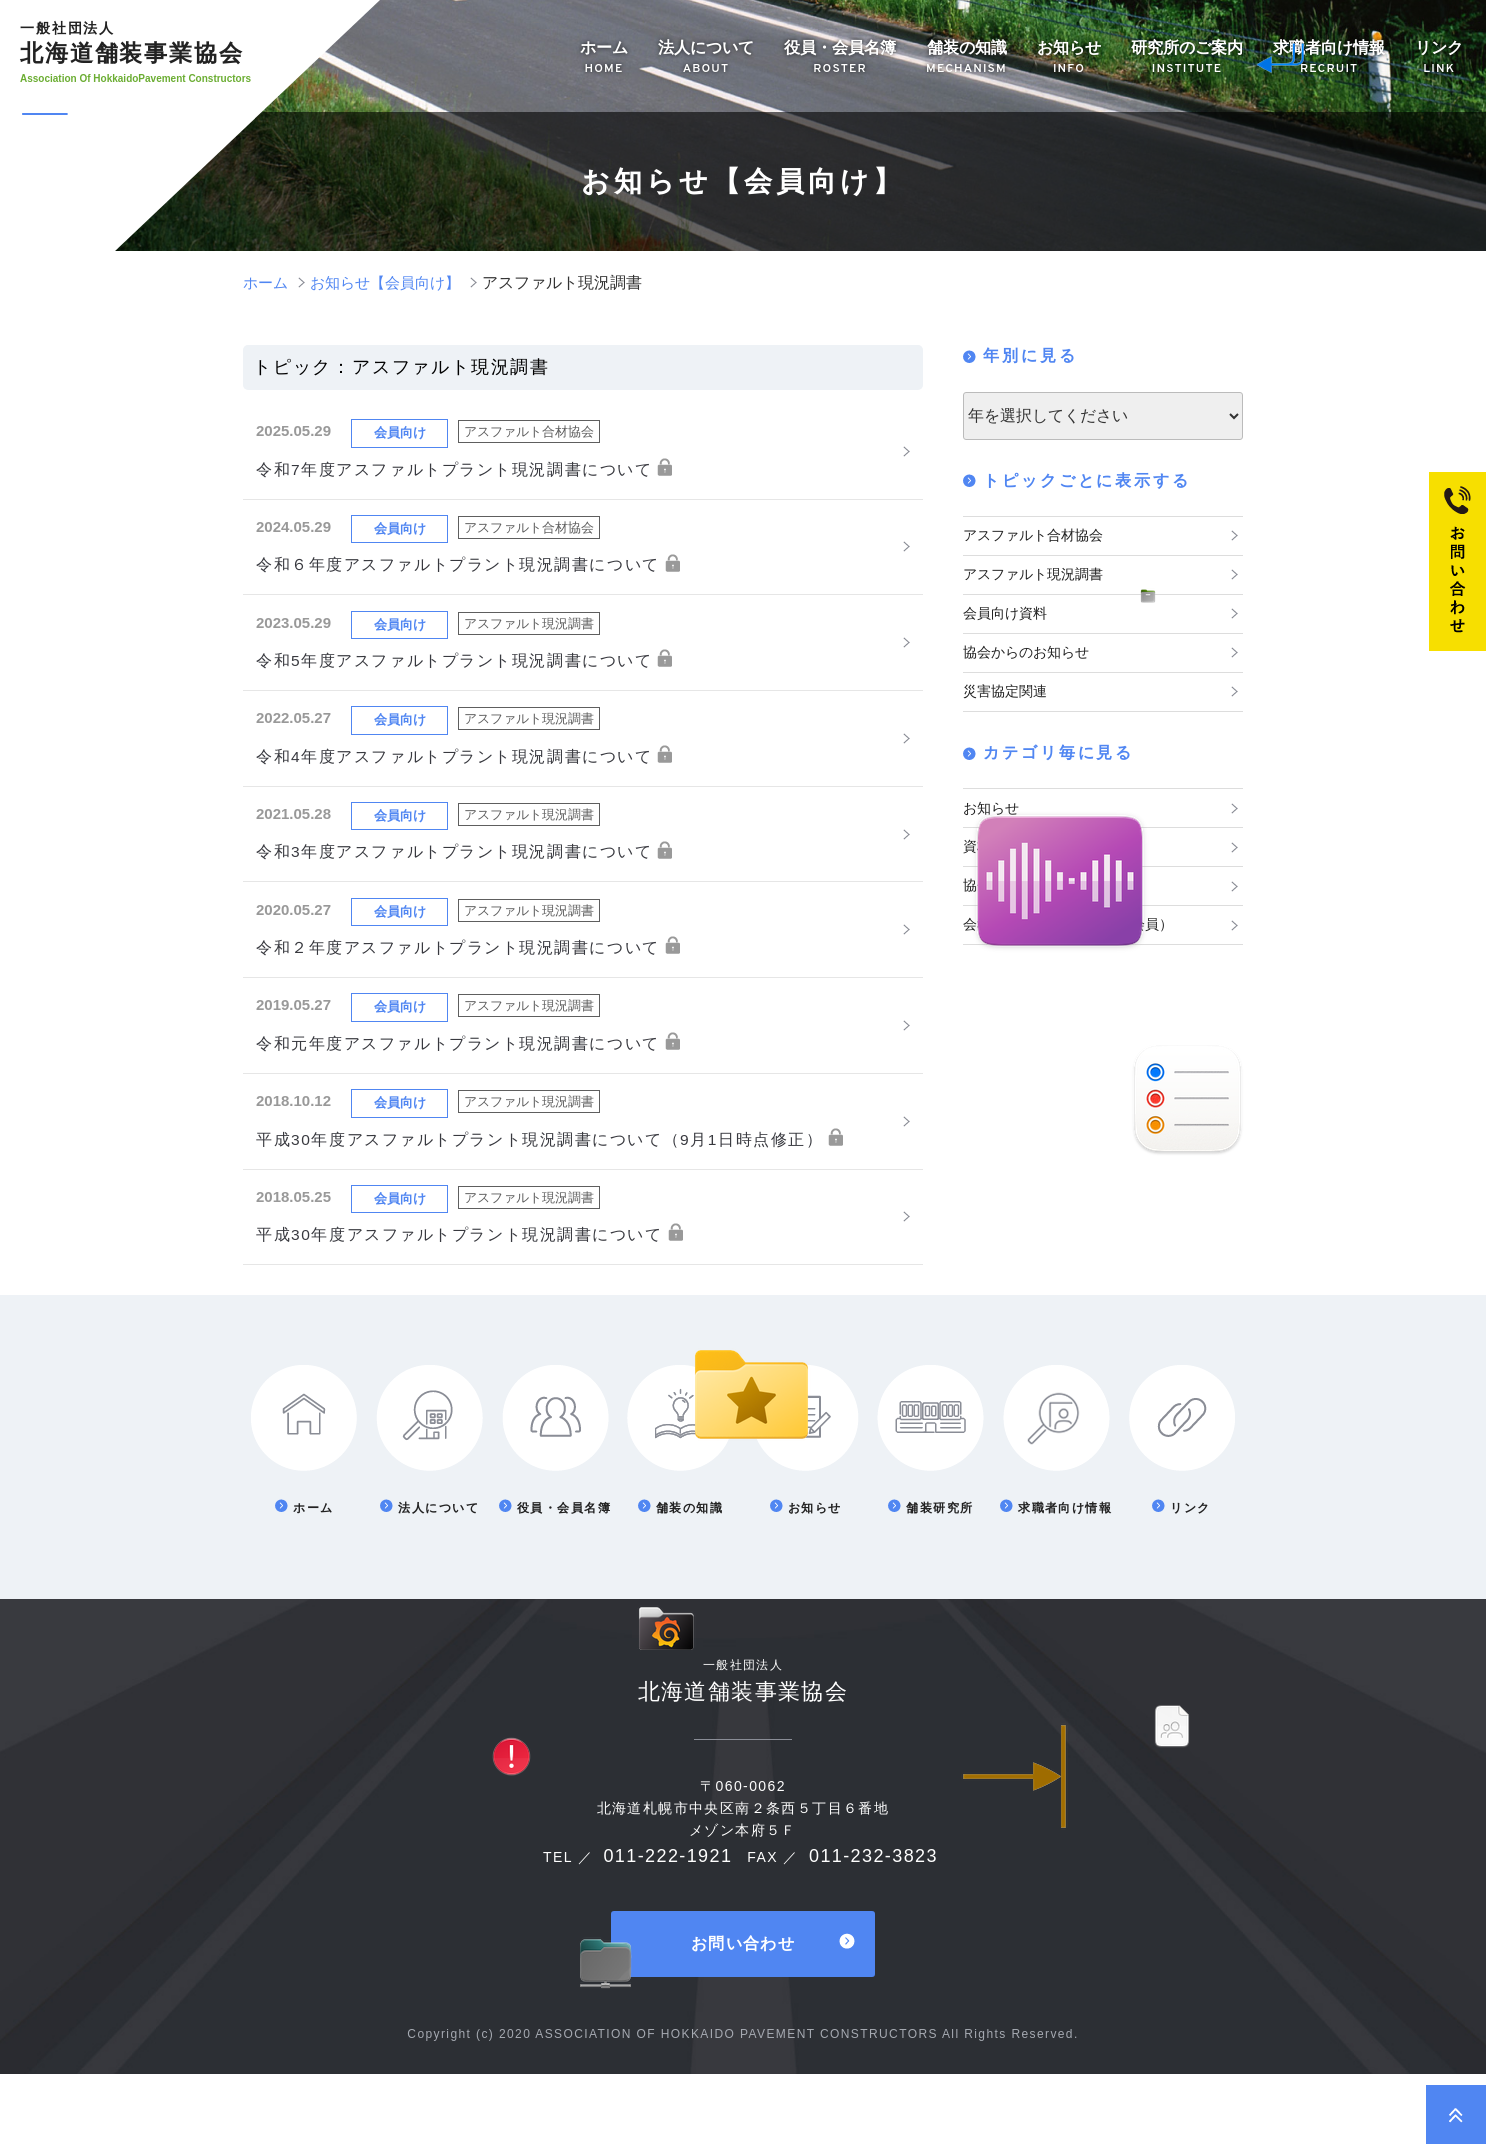 This screenshot has width=1486, height=2145. What do you see at coordinates (1014, 1776) in the screenshot?
I see `go to the last item or page` at bounding box center [1014, 1776].